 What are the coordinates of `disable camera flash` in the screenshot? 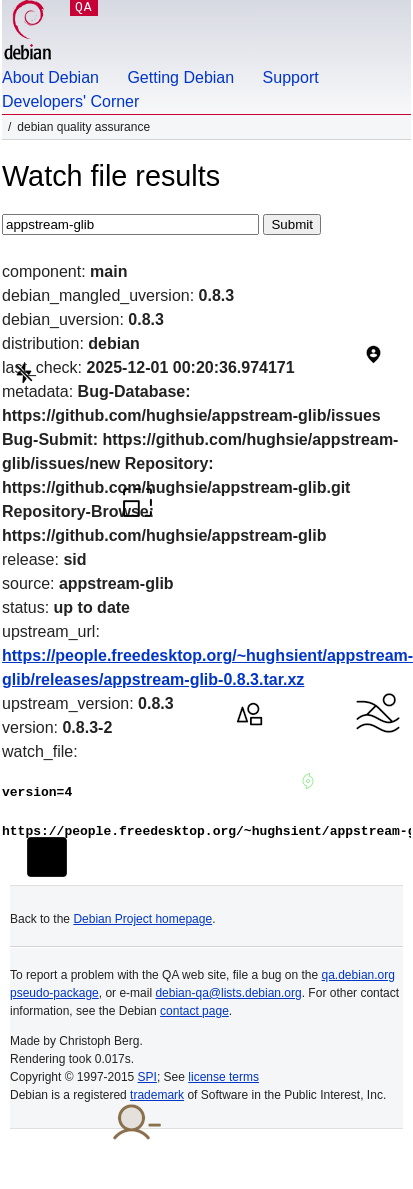 It's located at (24, 373).